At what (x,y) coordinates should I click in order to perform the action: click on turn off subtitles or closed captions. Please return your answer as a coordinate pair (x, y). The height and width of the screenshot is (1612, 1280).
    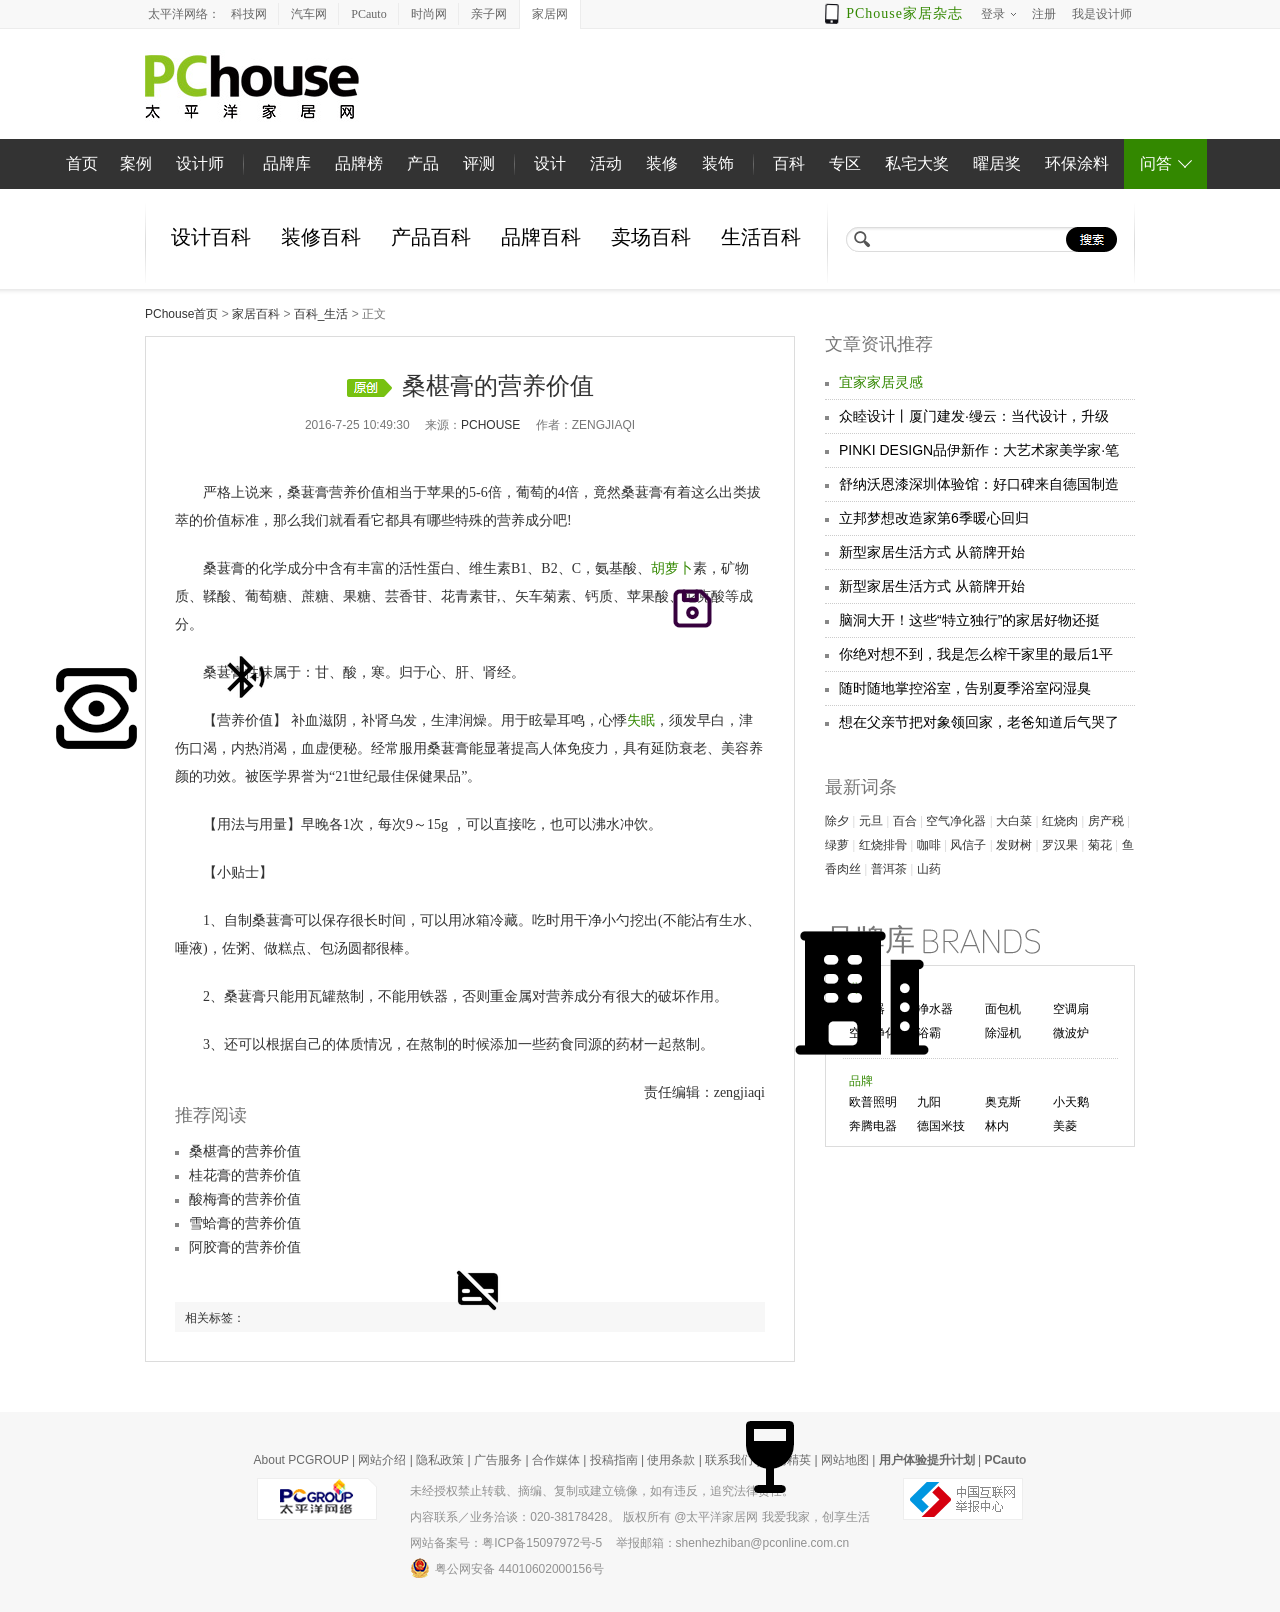
    Looking at the image, I should click on (478, 1289).